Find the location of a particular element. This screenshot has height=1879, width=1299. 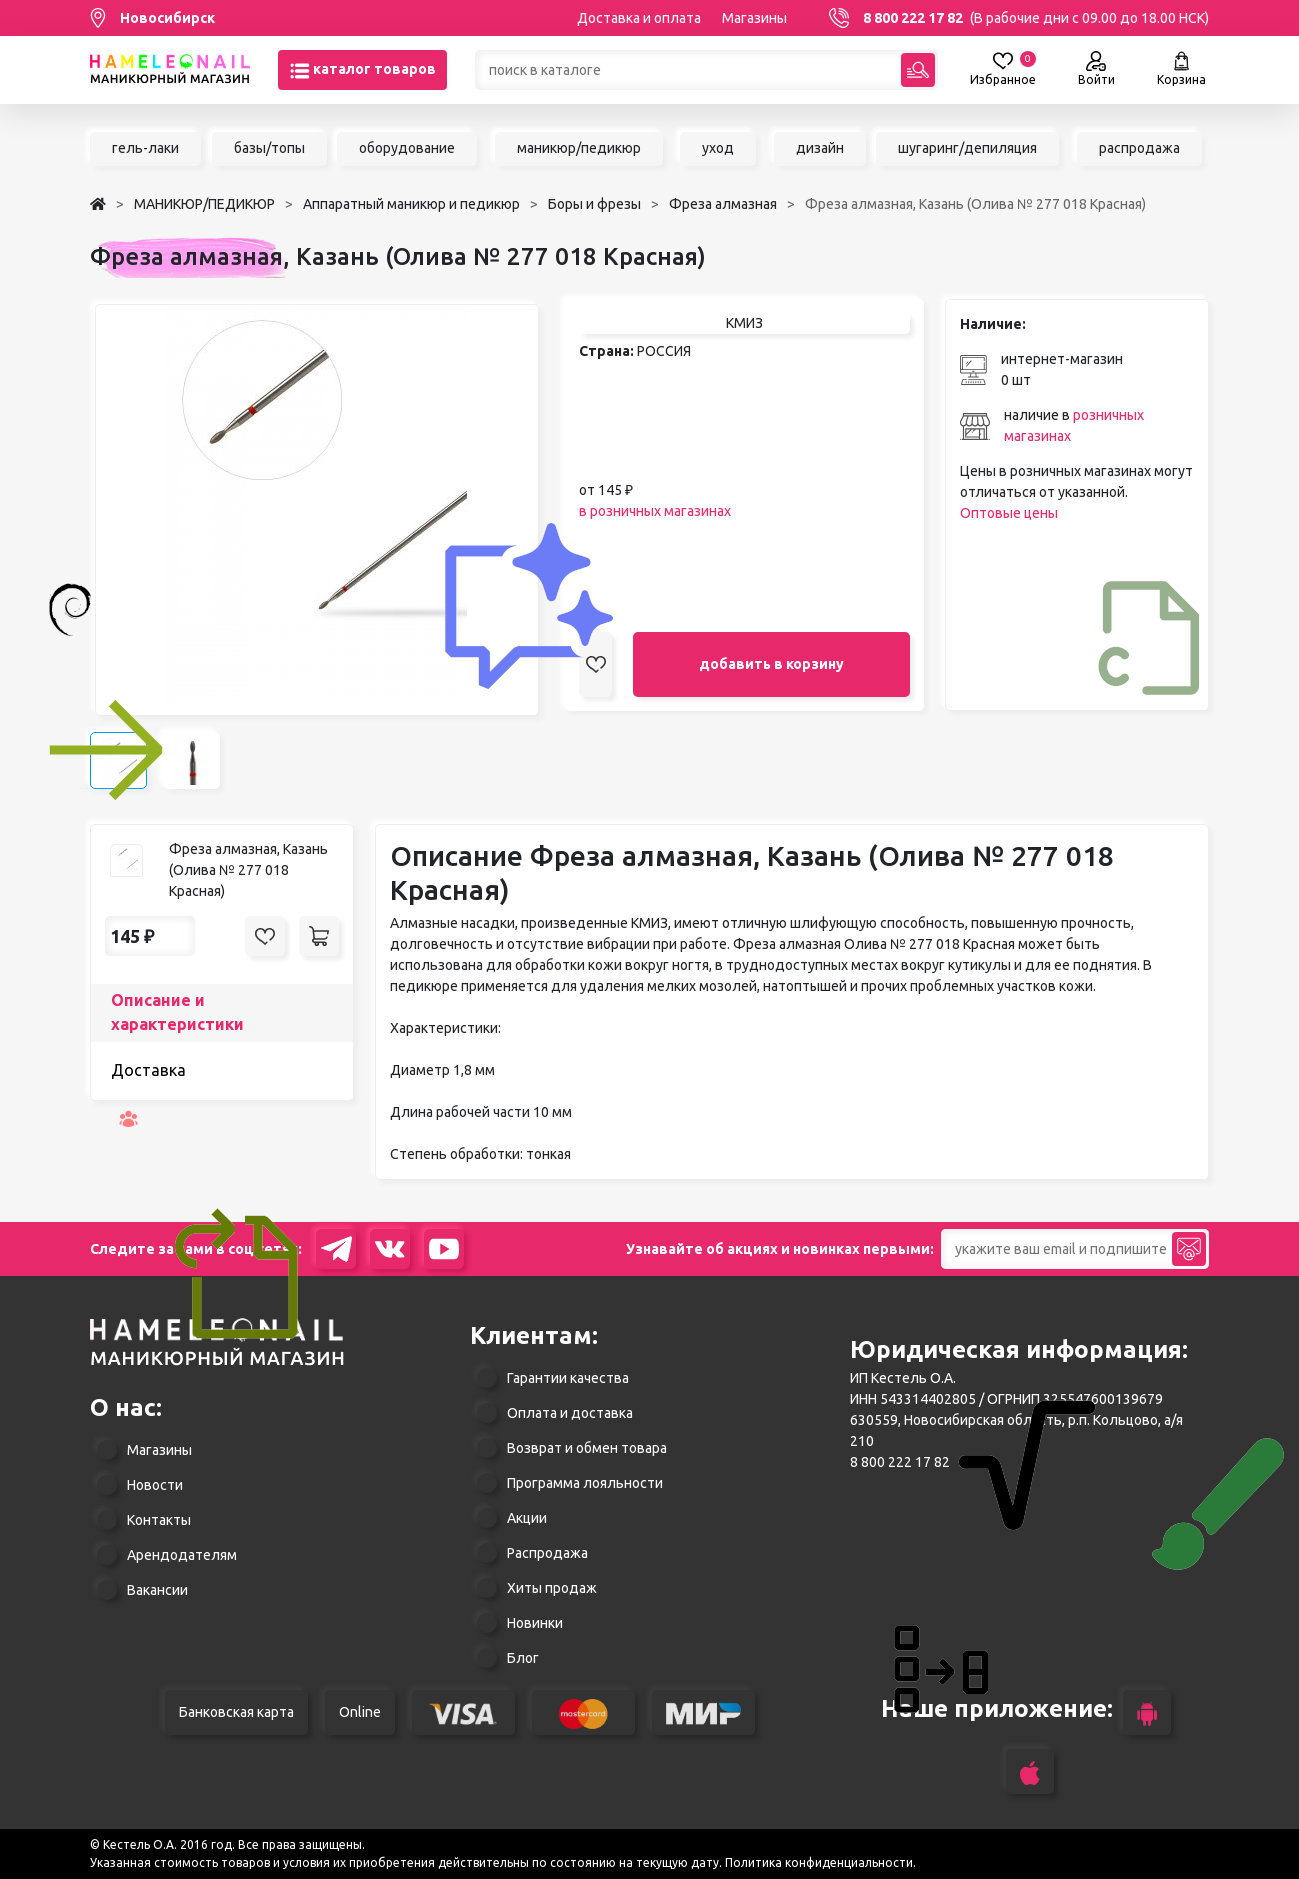

open a debian linux terminal session is located at coordinates (75, 609).